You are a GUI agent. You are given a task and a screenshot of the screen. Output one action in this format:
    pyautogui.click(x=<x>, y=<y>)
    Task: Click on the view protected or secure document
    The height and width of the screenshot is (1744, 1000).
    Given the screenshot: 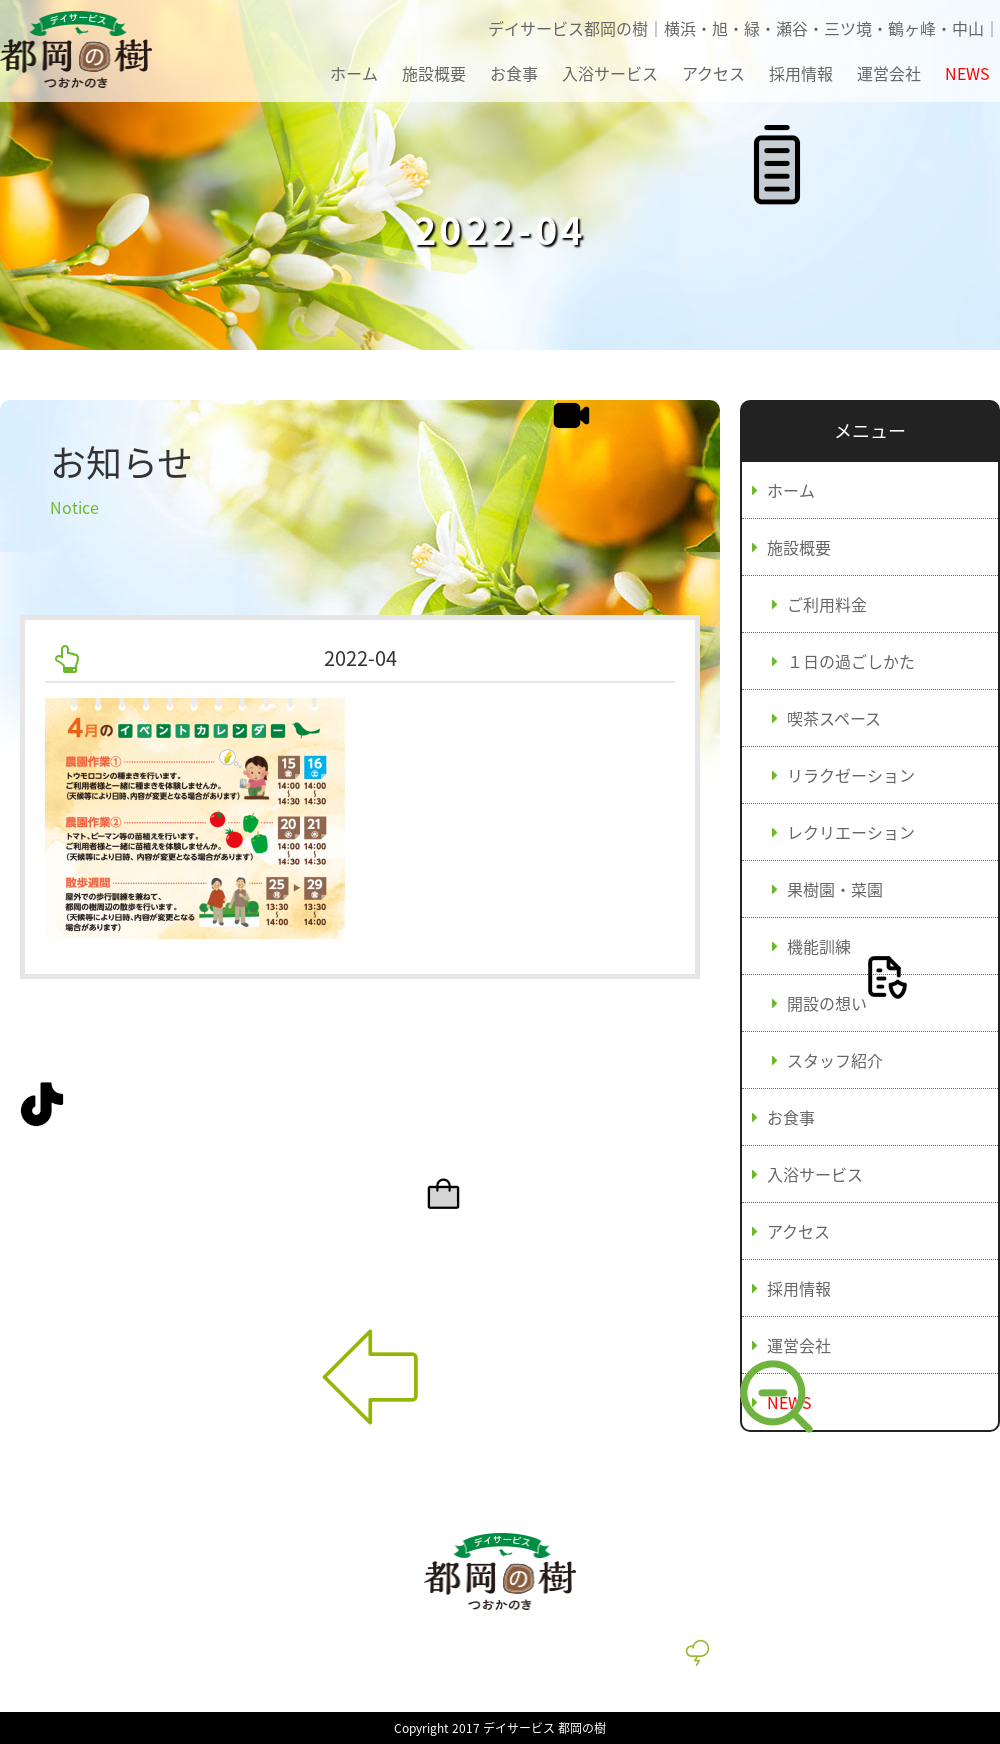 What is the action you would take?
    pyautogui.click(x=886, y=976)
    